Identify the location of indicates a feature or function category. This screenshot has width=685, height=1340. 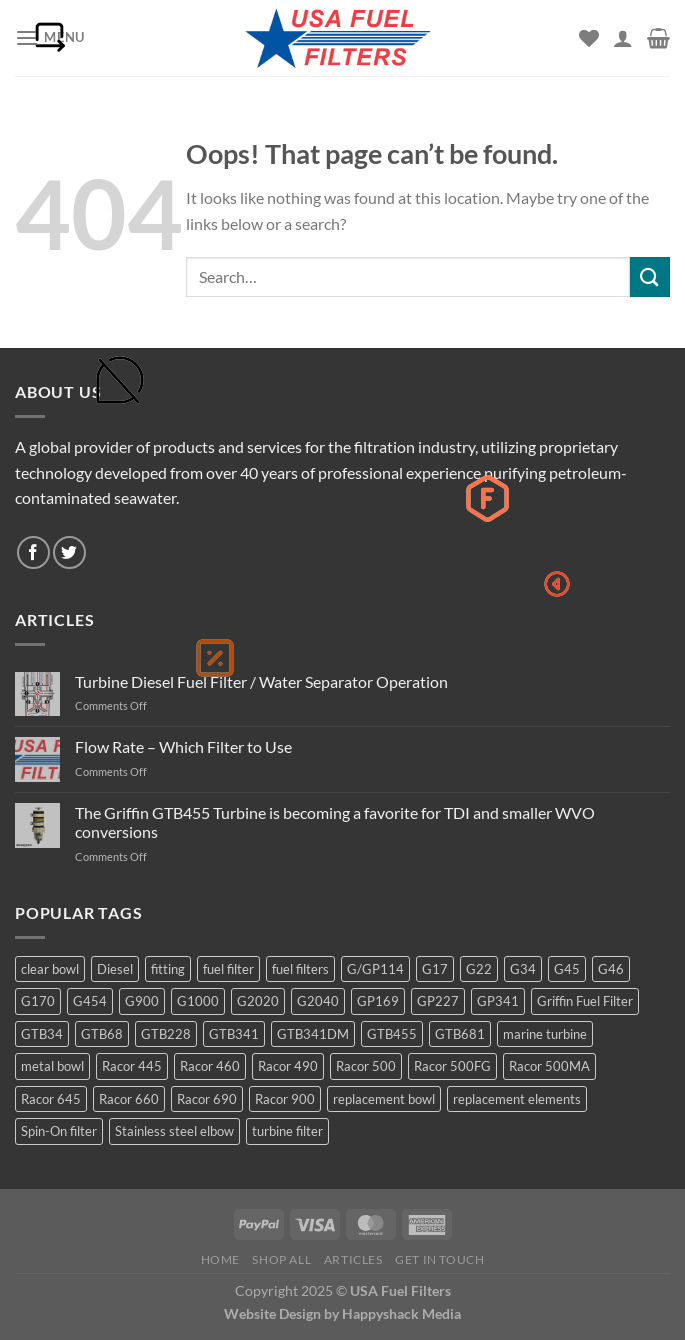
(487, 498).